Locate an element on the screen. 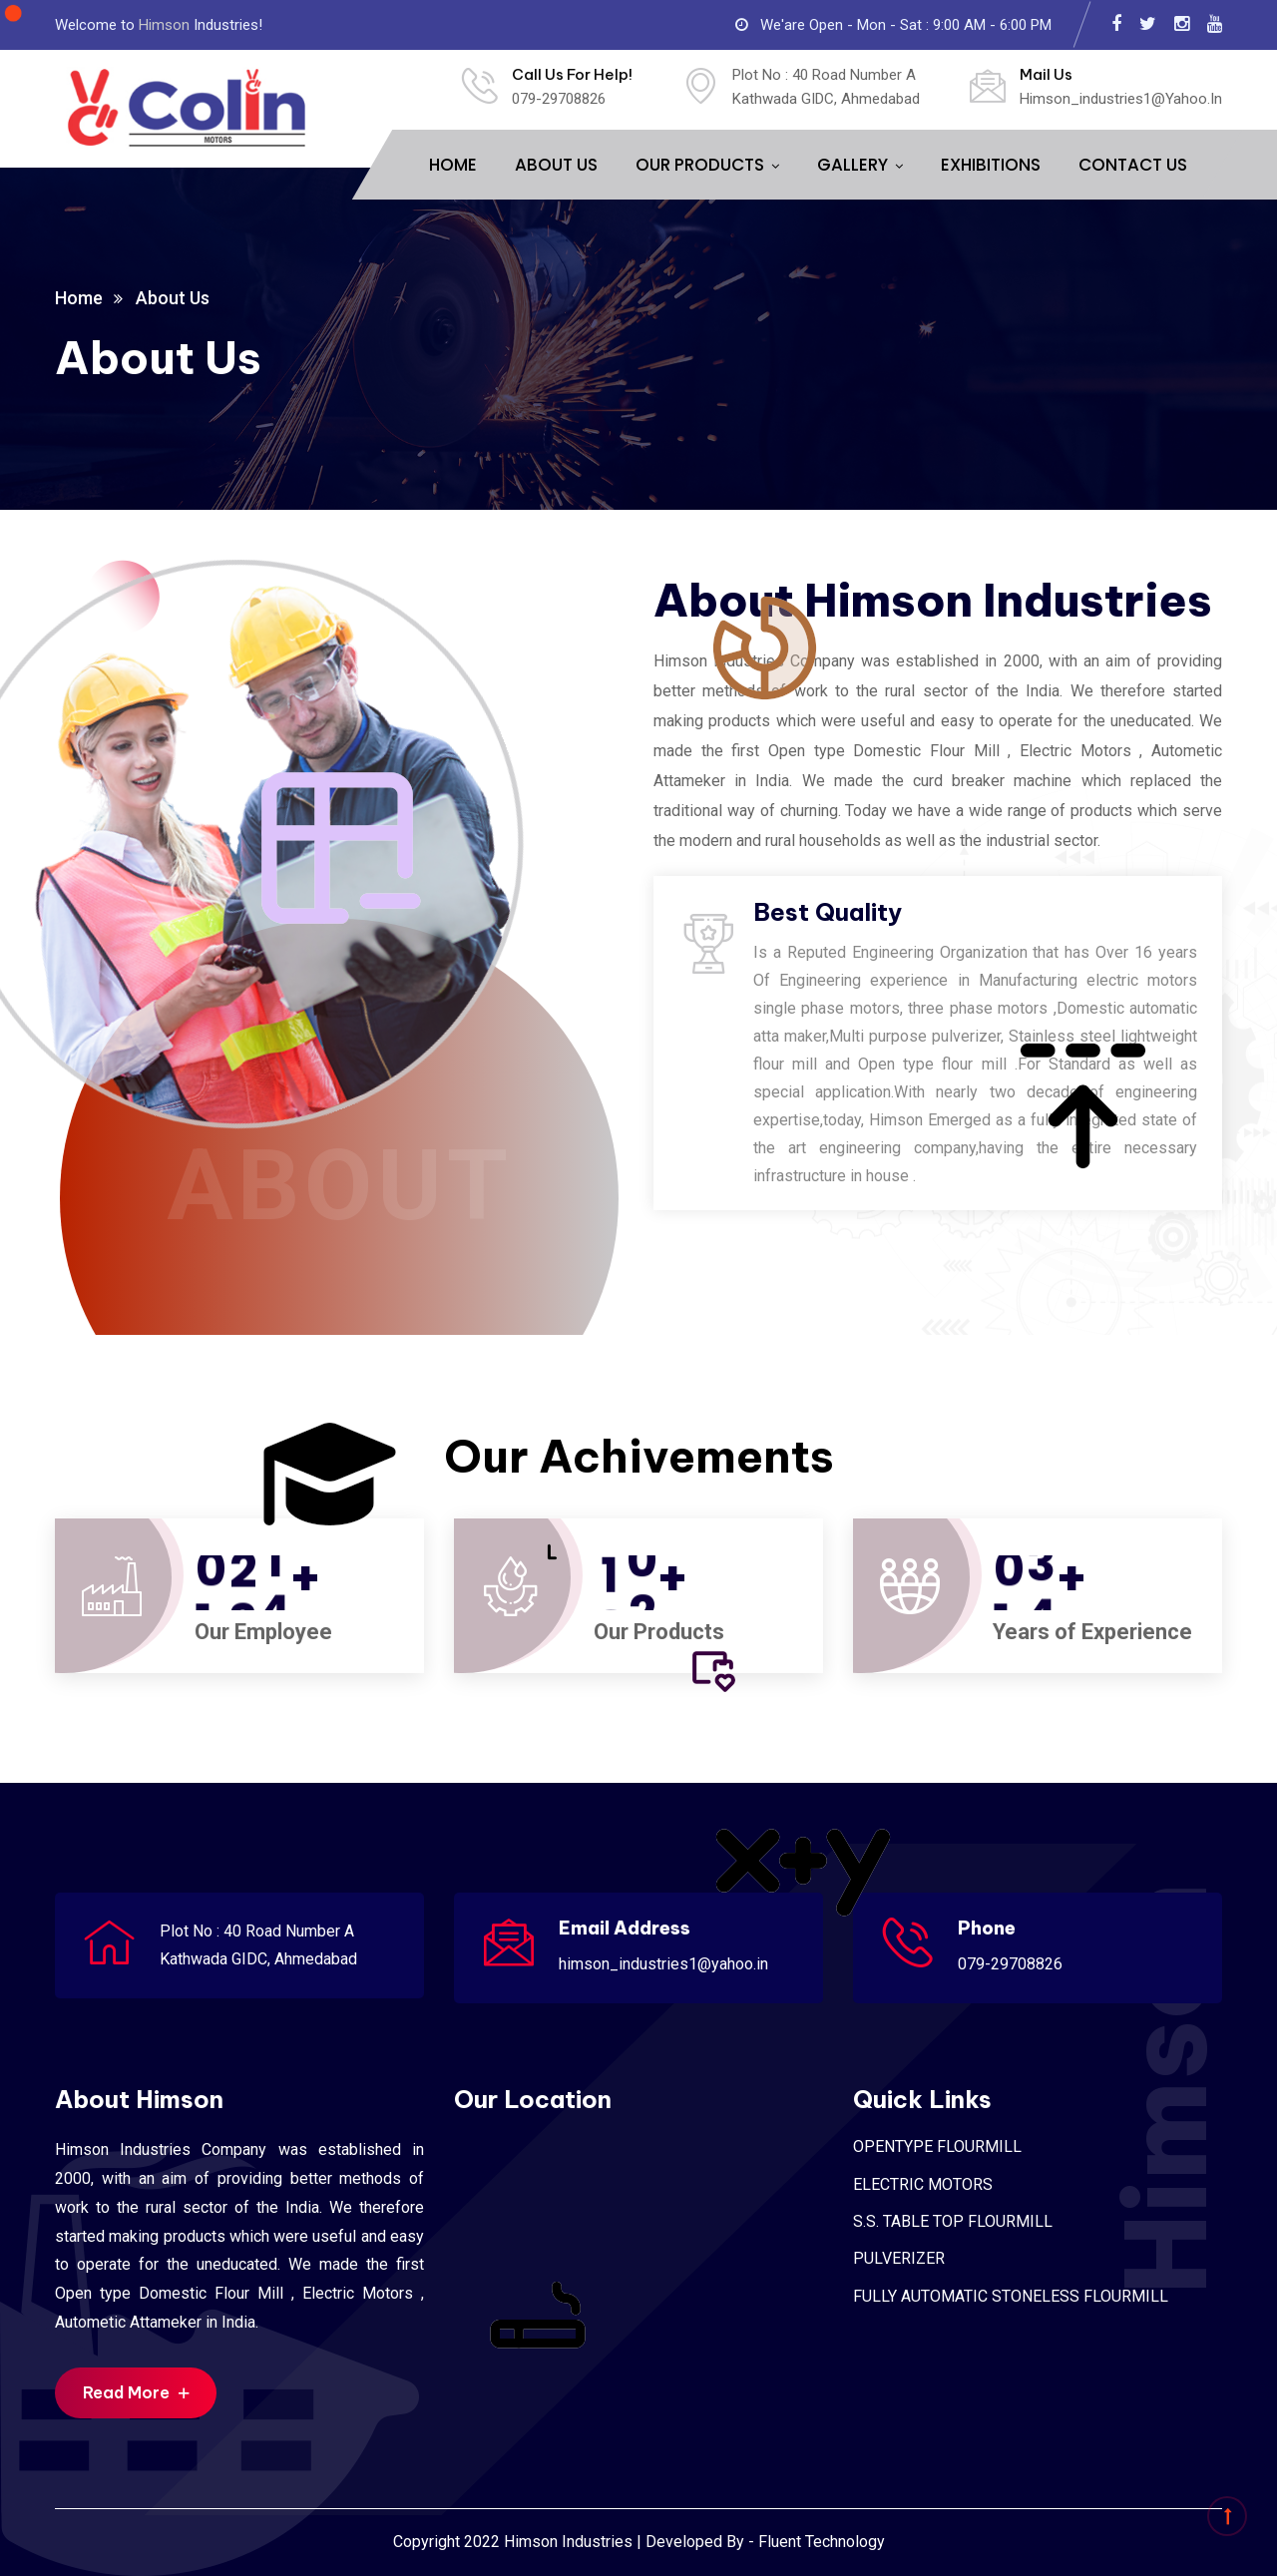 The height and width of the screenshot is (2576, 1277). remove a row or column from a table is located at coordinates (337, 848).